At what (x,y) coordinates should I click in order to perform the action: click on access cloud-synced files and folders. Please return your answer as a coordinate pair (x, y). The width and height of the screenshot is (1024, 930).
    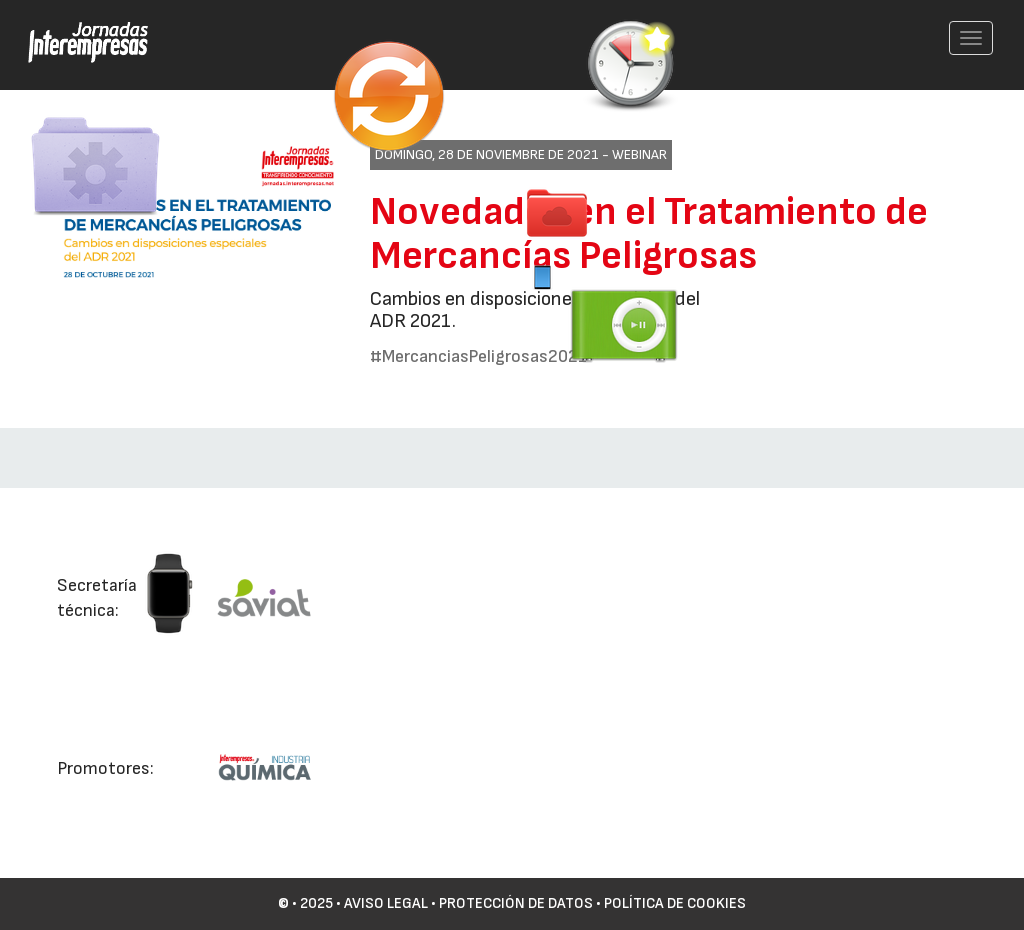
    Looking at the image, I should click on (557, 213).